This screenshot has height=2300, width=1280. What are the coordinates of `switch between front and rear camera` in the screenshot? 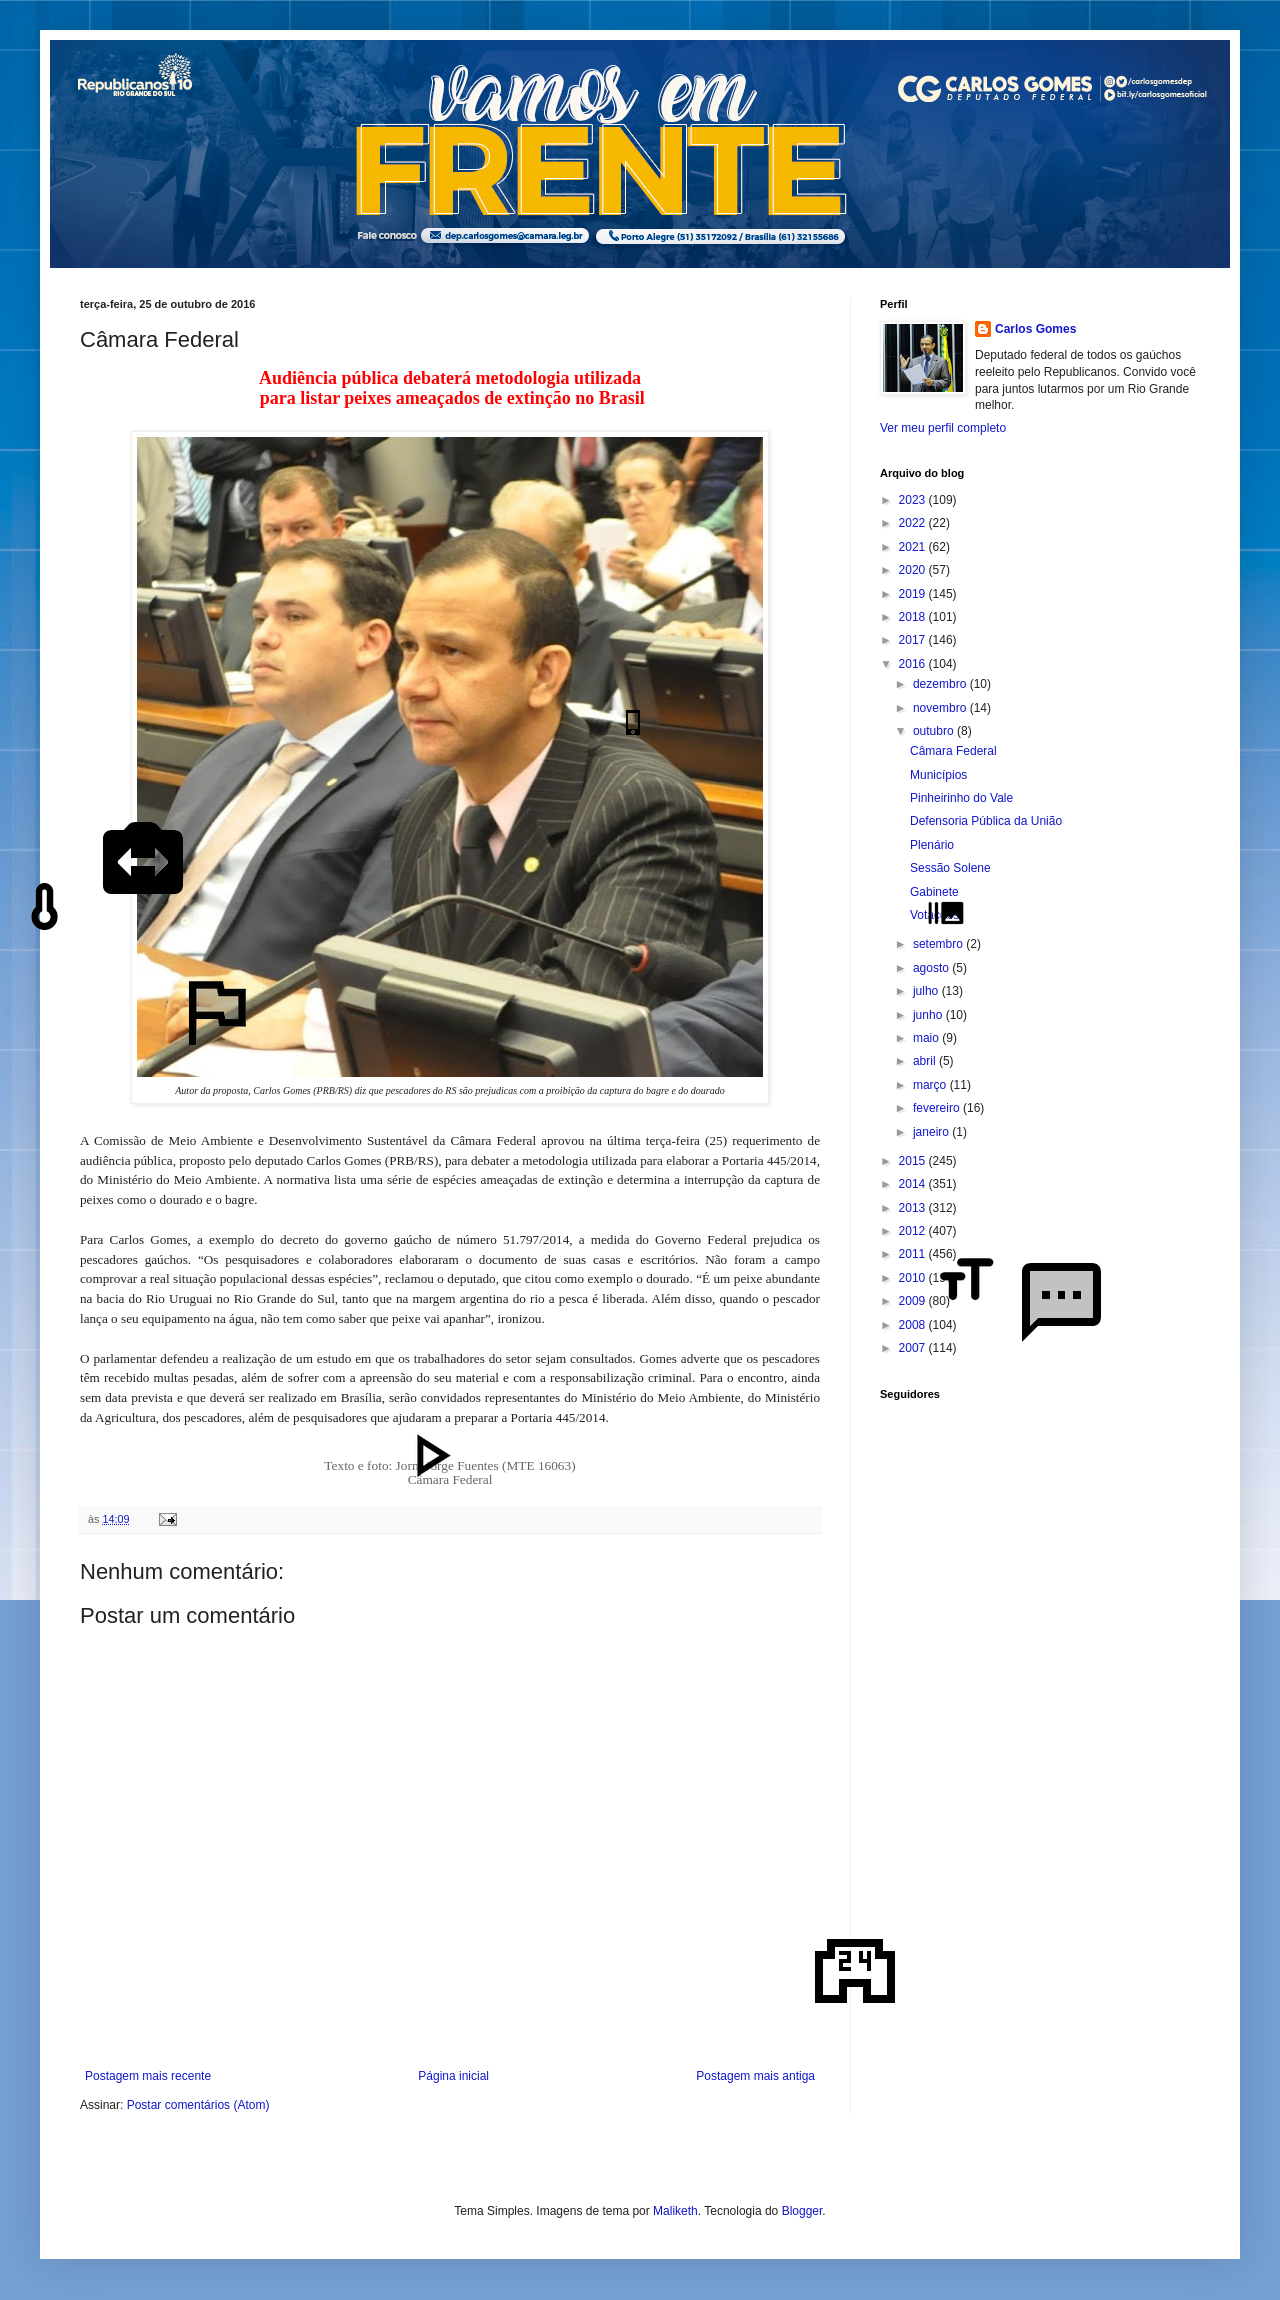 It's located at (143, 862).